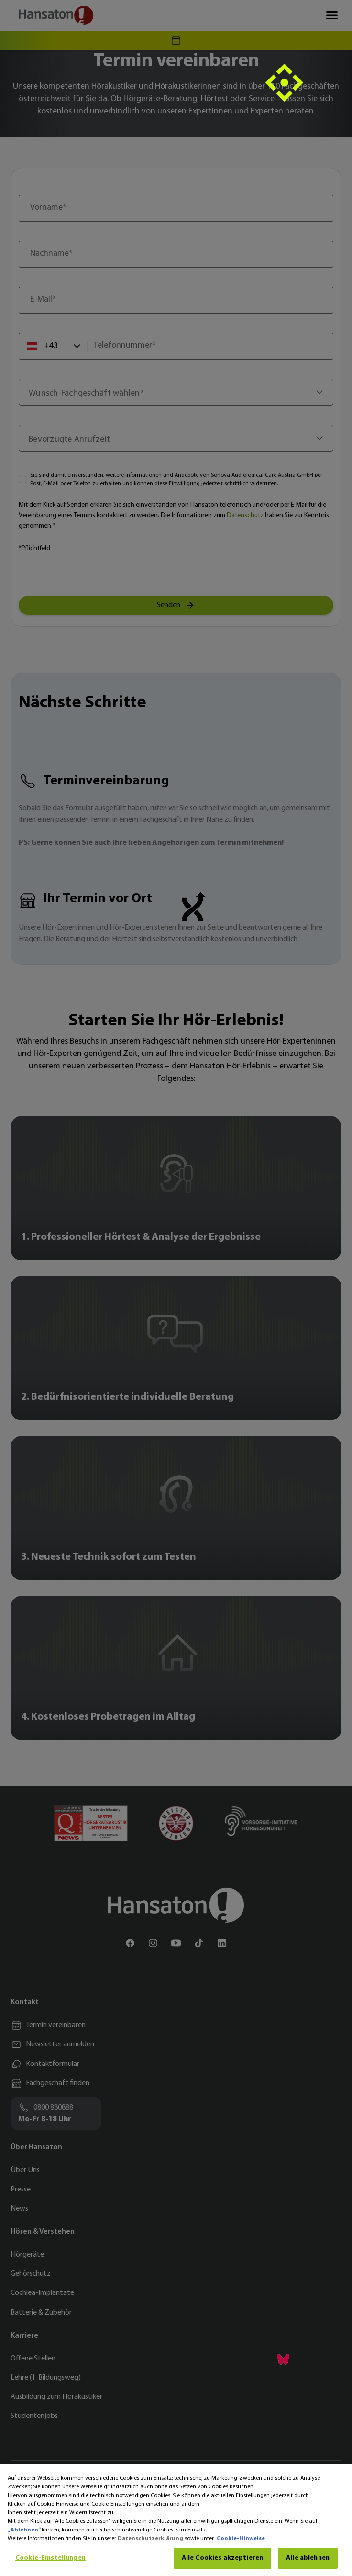 The width and height of the screenshot is (352, 2576). What do you see at coordinates (194, 906) in the screenshot?
I see `open git extensions application` at bounding box center [194, 906].